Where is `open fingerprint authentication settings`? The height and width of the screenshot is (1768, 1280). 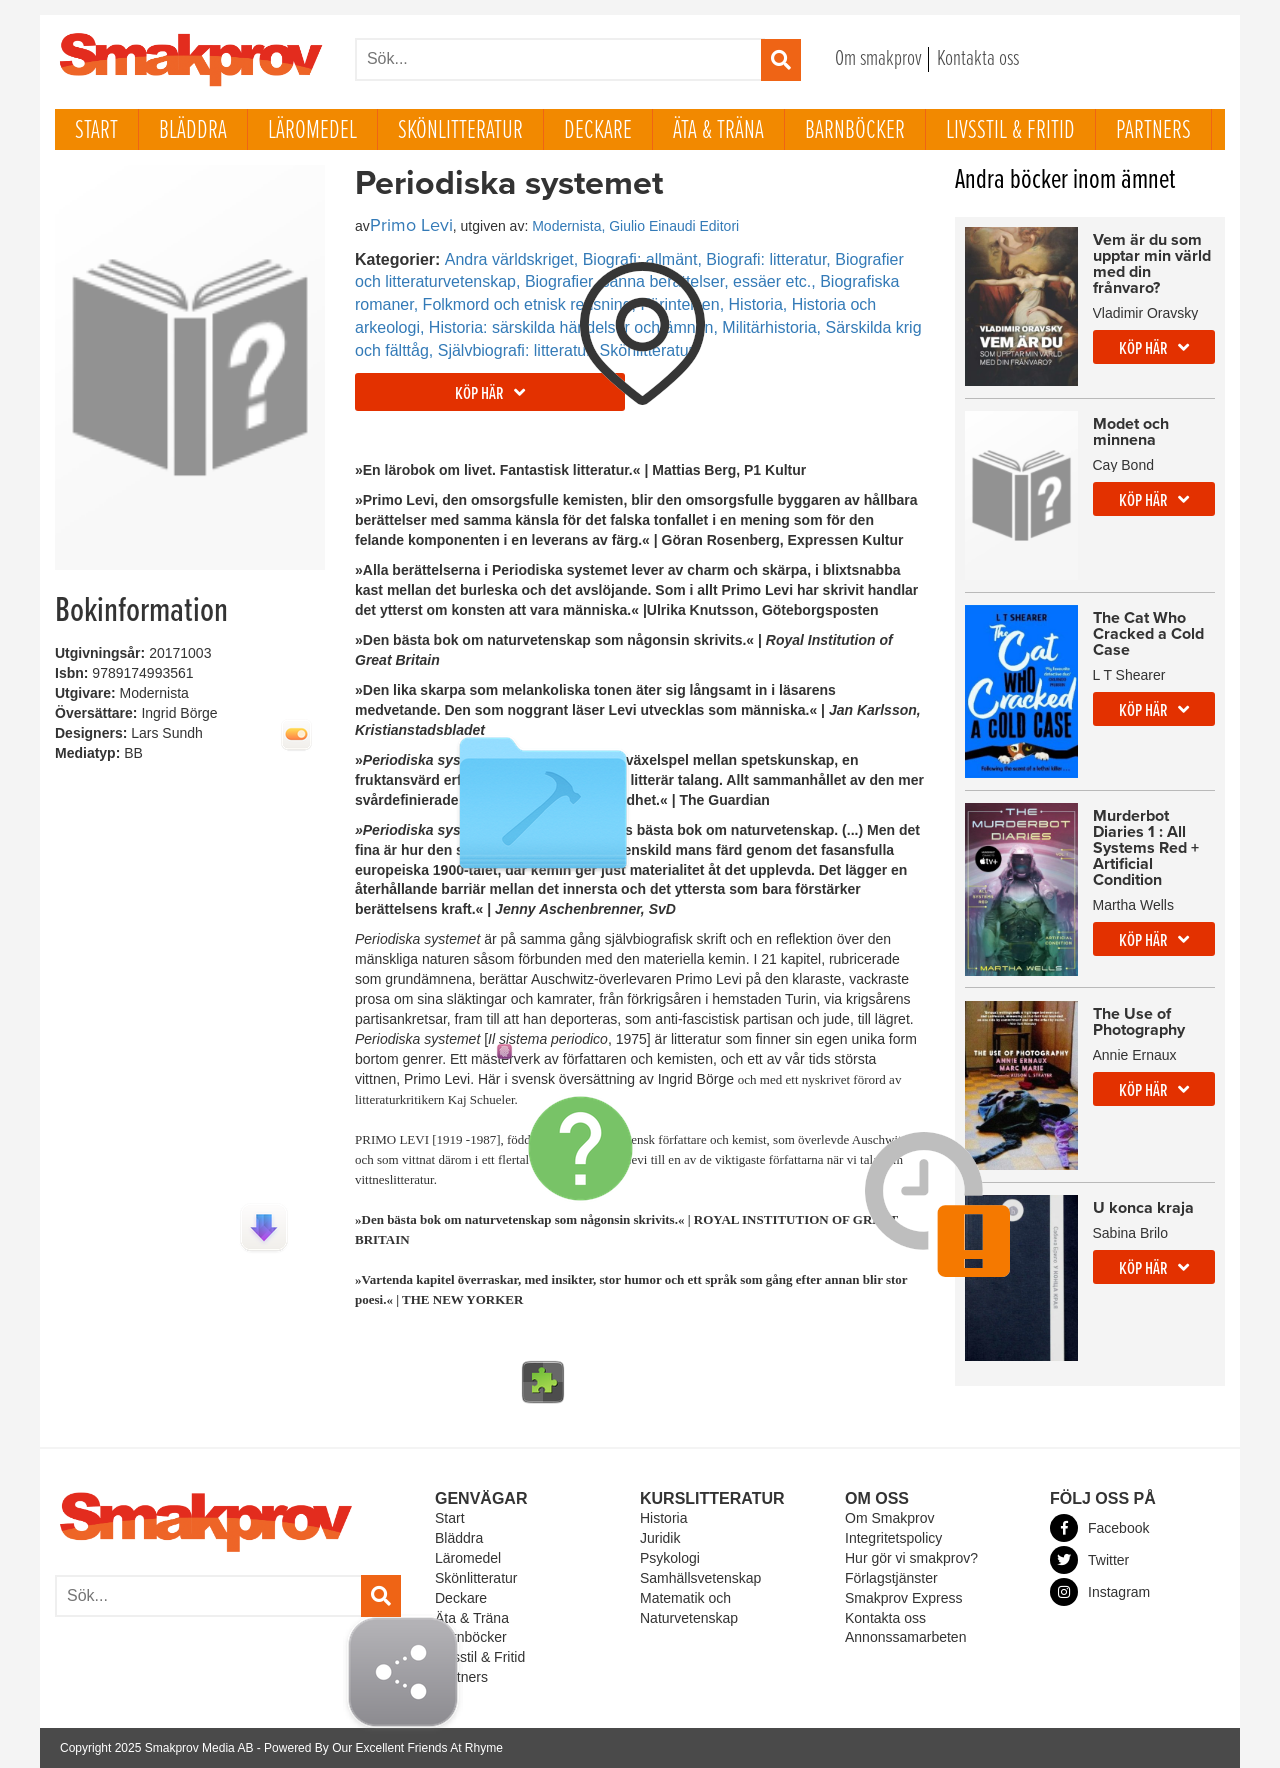 open fingerprint authentication settings is located at coordinates (504, 1051).